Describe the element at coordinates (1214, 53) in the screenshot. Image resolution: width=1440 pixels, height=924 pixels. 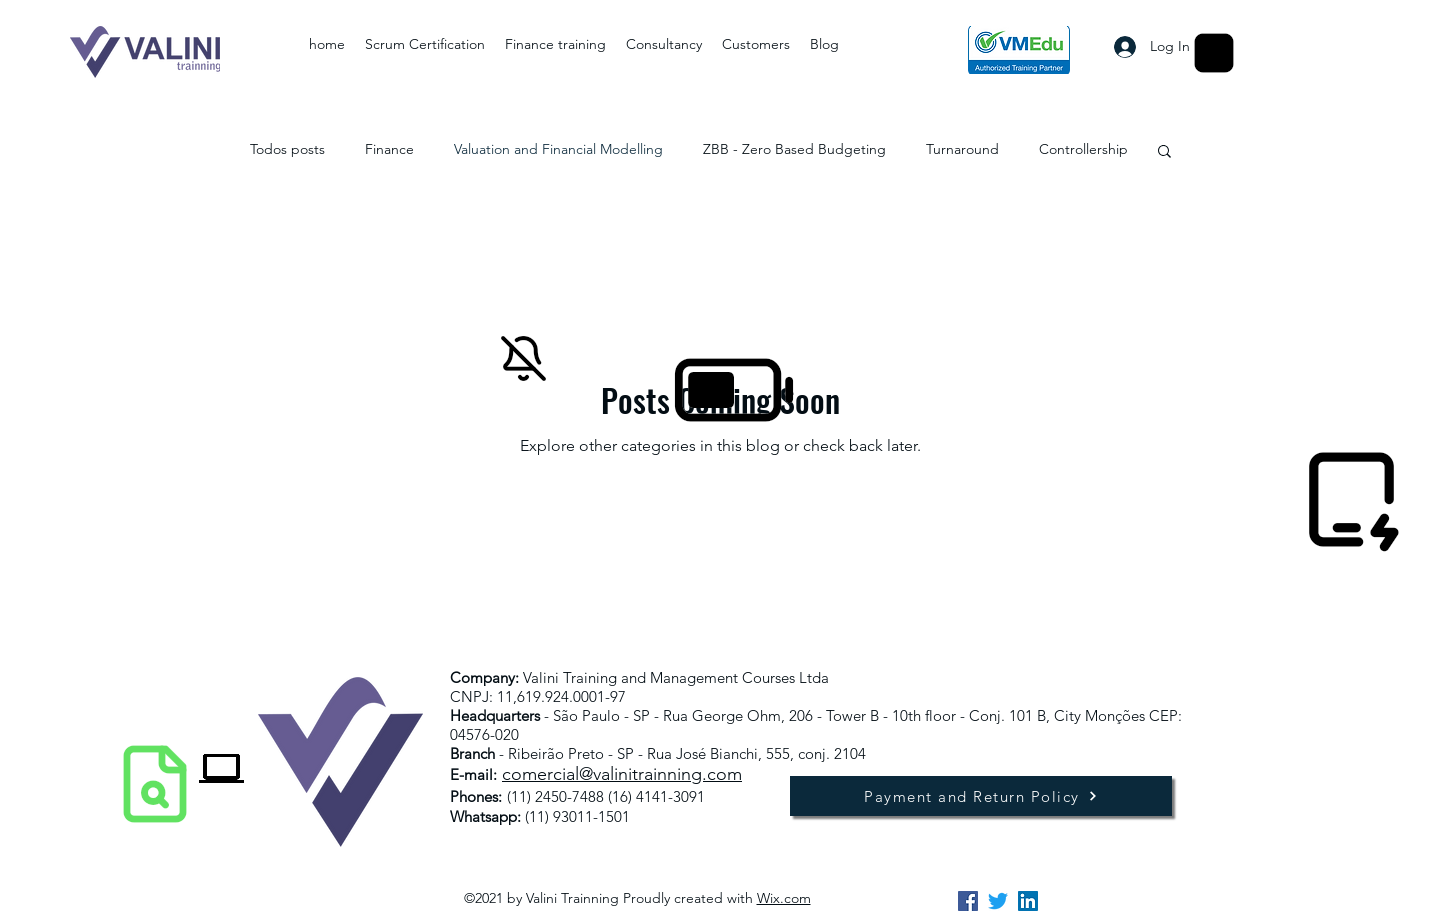
I see `stop media playback` at that location.